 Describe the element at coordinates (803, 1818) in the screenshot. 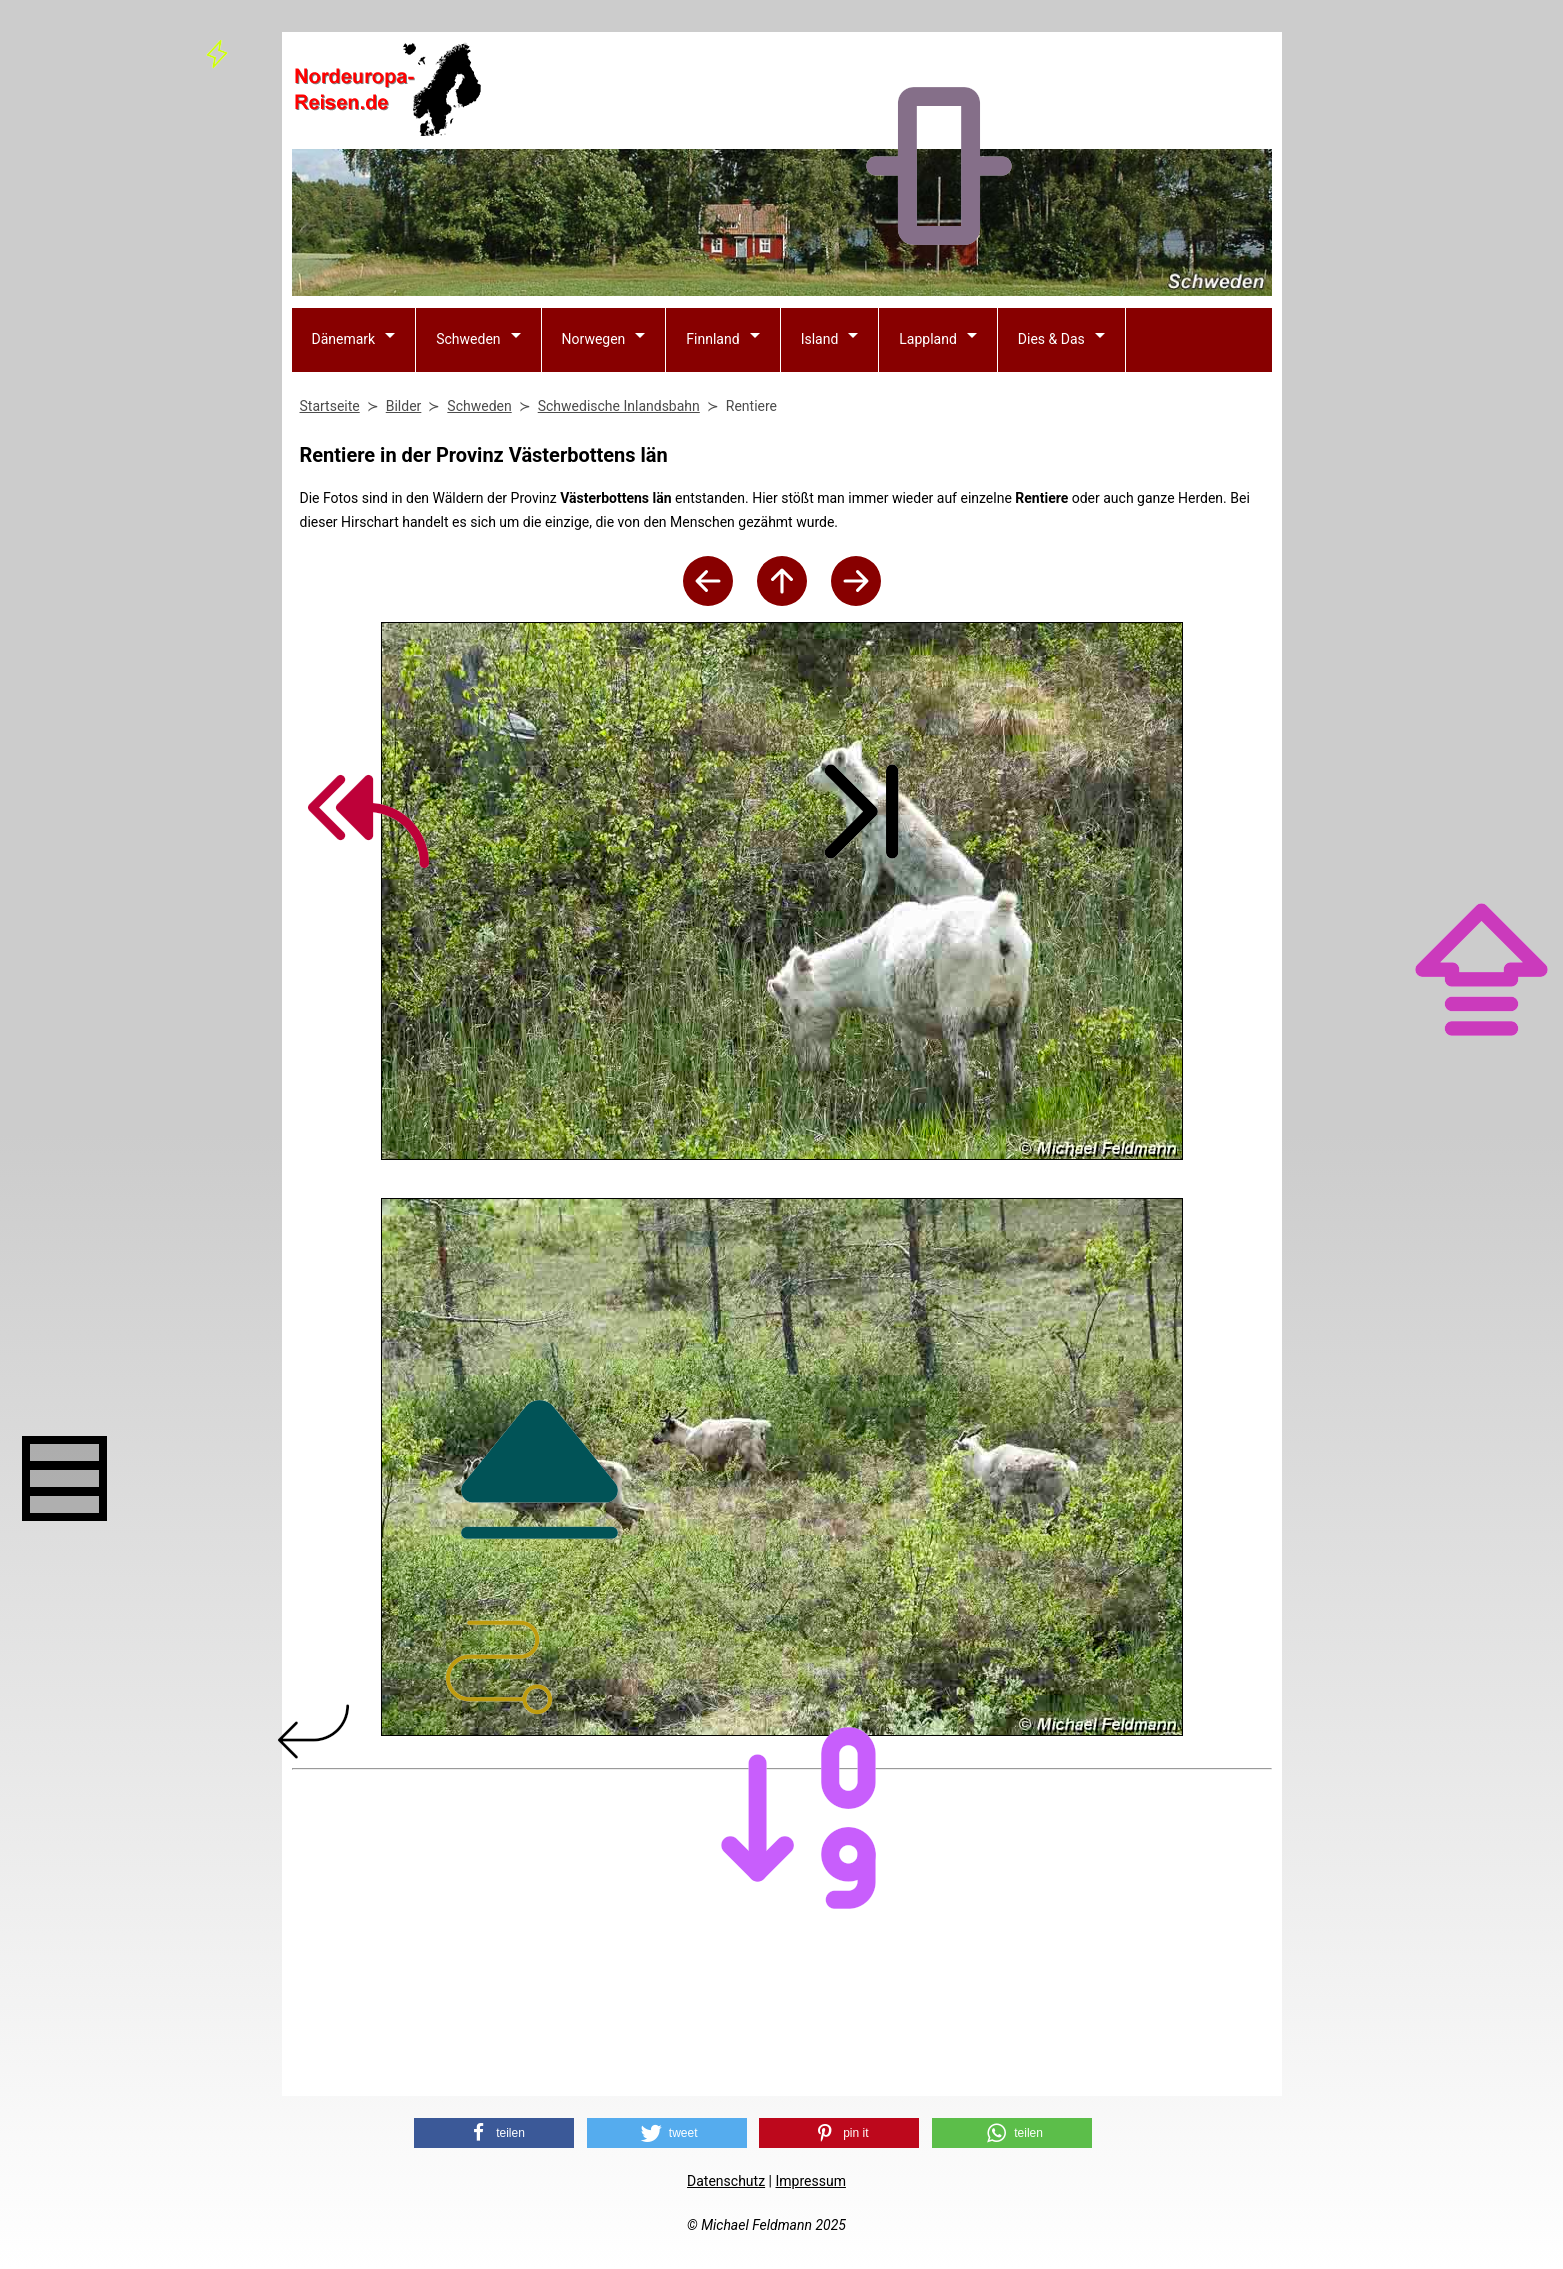

I see `sort numbers in ascending order (0-9)` at that location.